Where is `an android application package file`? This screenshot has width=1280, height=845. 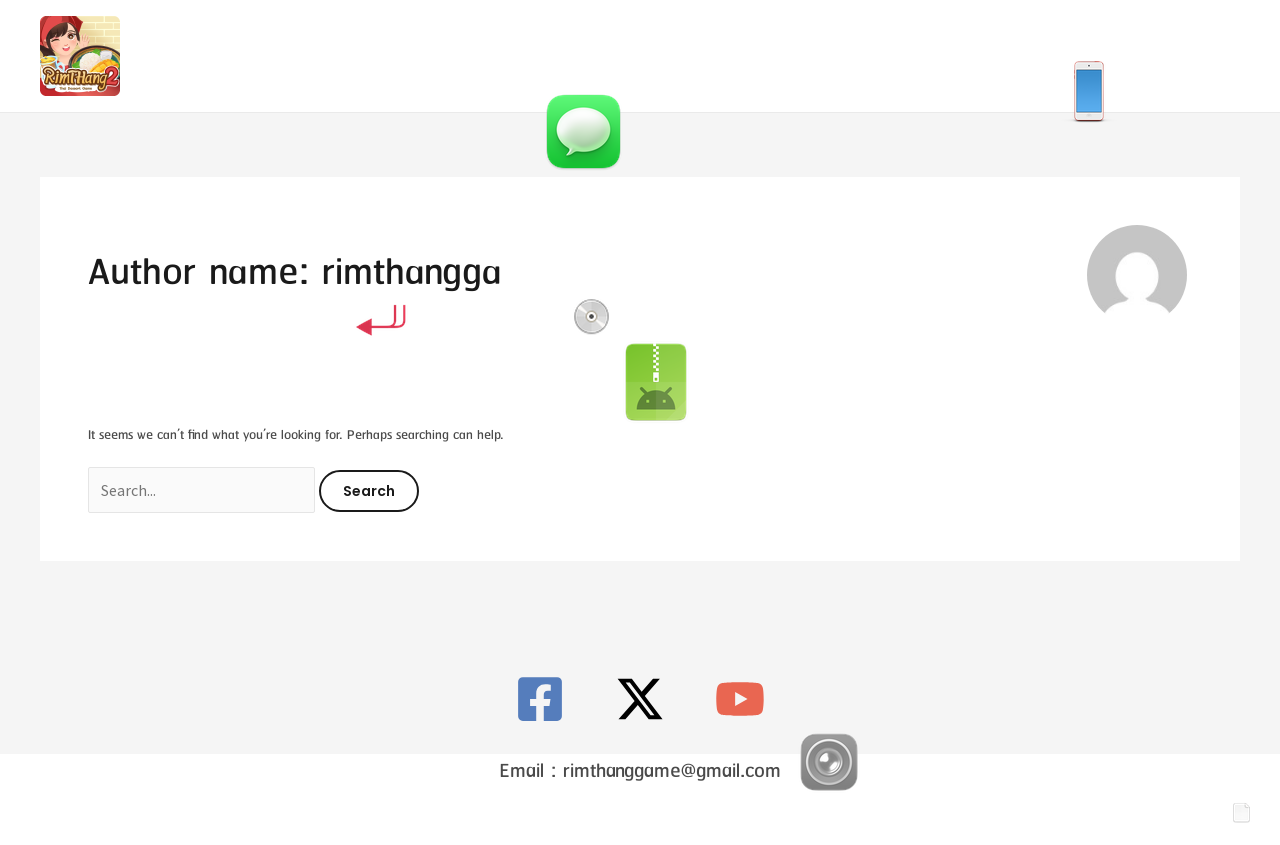 an android application package file is located at coordinates (656, 382).